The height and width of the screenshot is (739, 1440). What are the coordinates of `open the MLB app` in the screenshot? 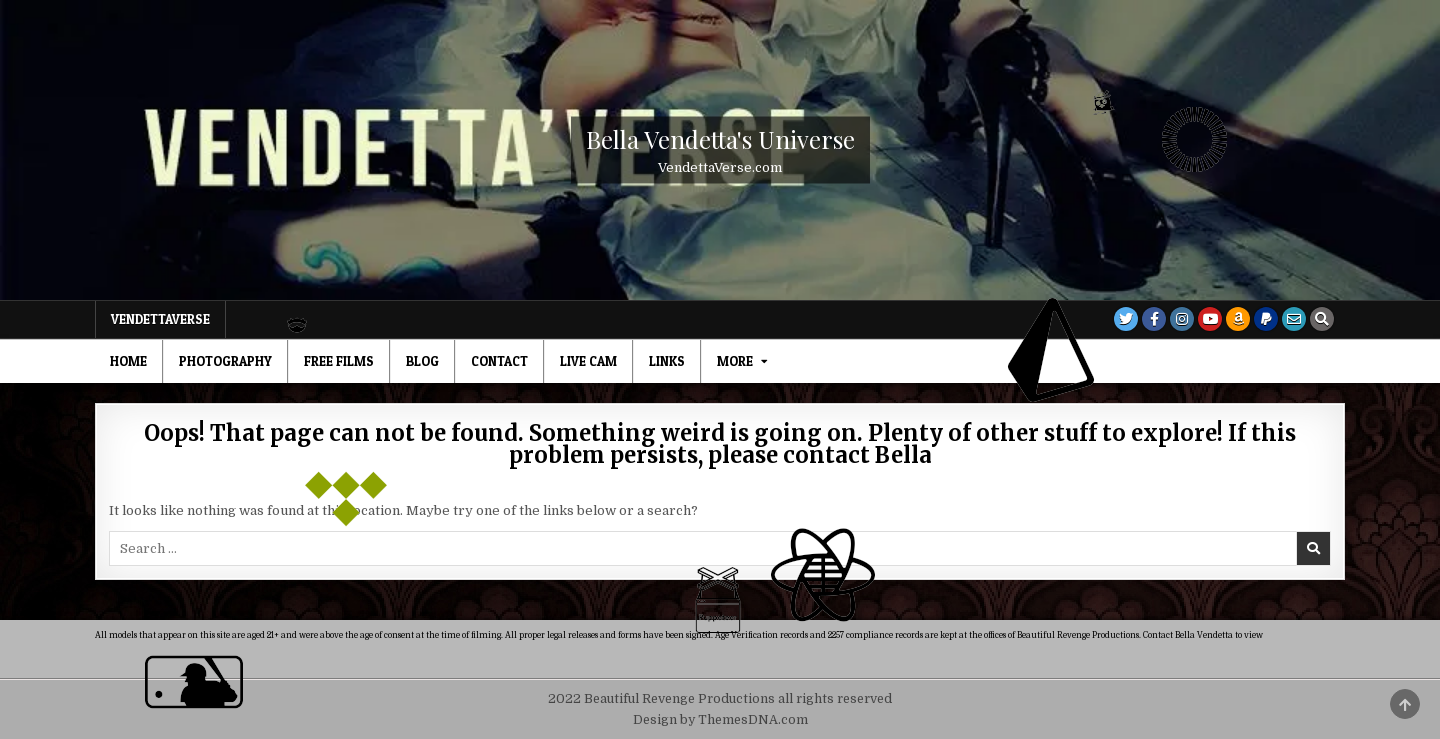 It's located at (194, 682).